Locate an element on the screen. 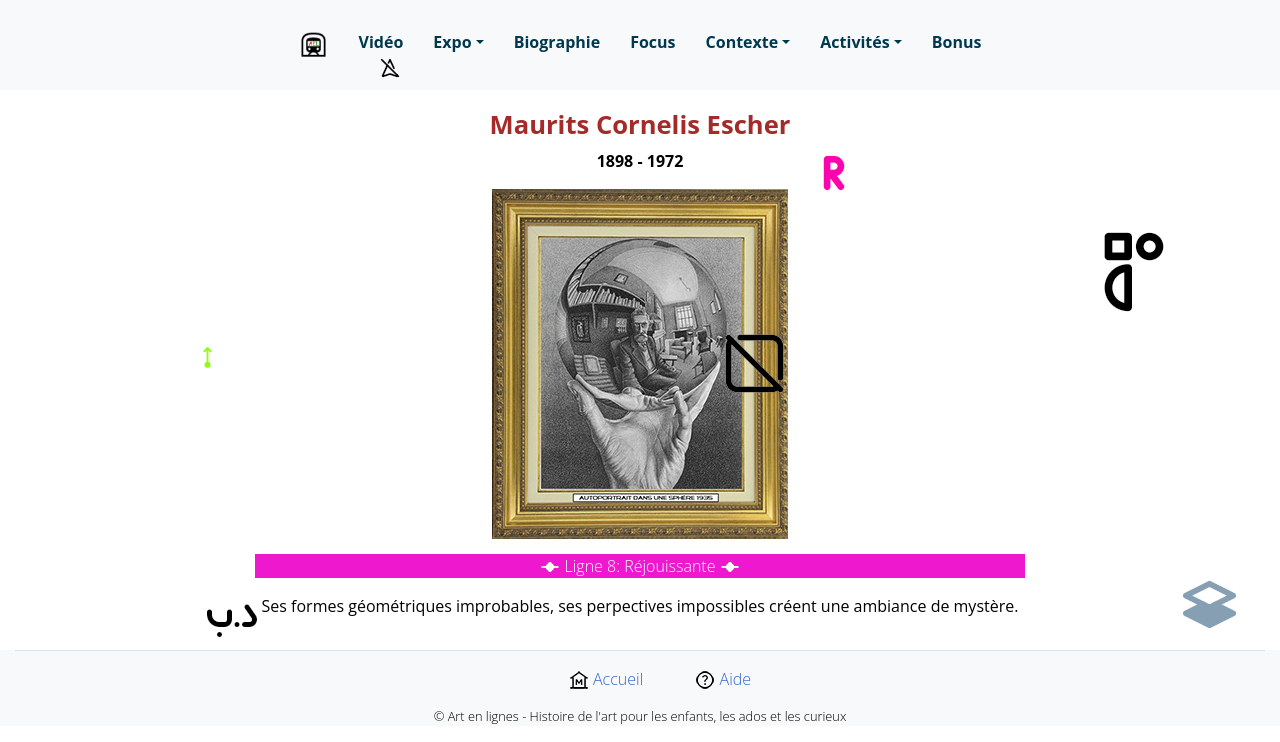 The image size is (1280, 742). send layer backward in the stack is located at coordinates (1209, 604).